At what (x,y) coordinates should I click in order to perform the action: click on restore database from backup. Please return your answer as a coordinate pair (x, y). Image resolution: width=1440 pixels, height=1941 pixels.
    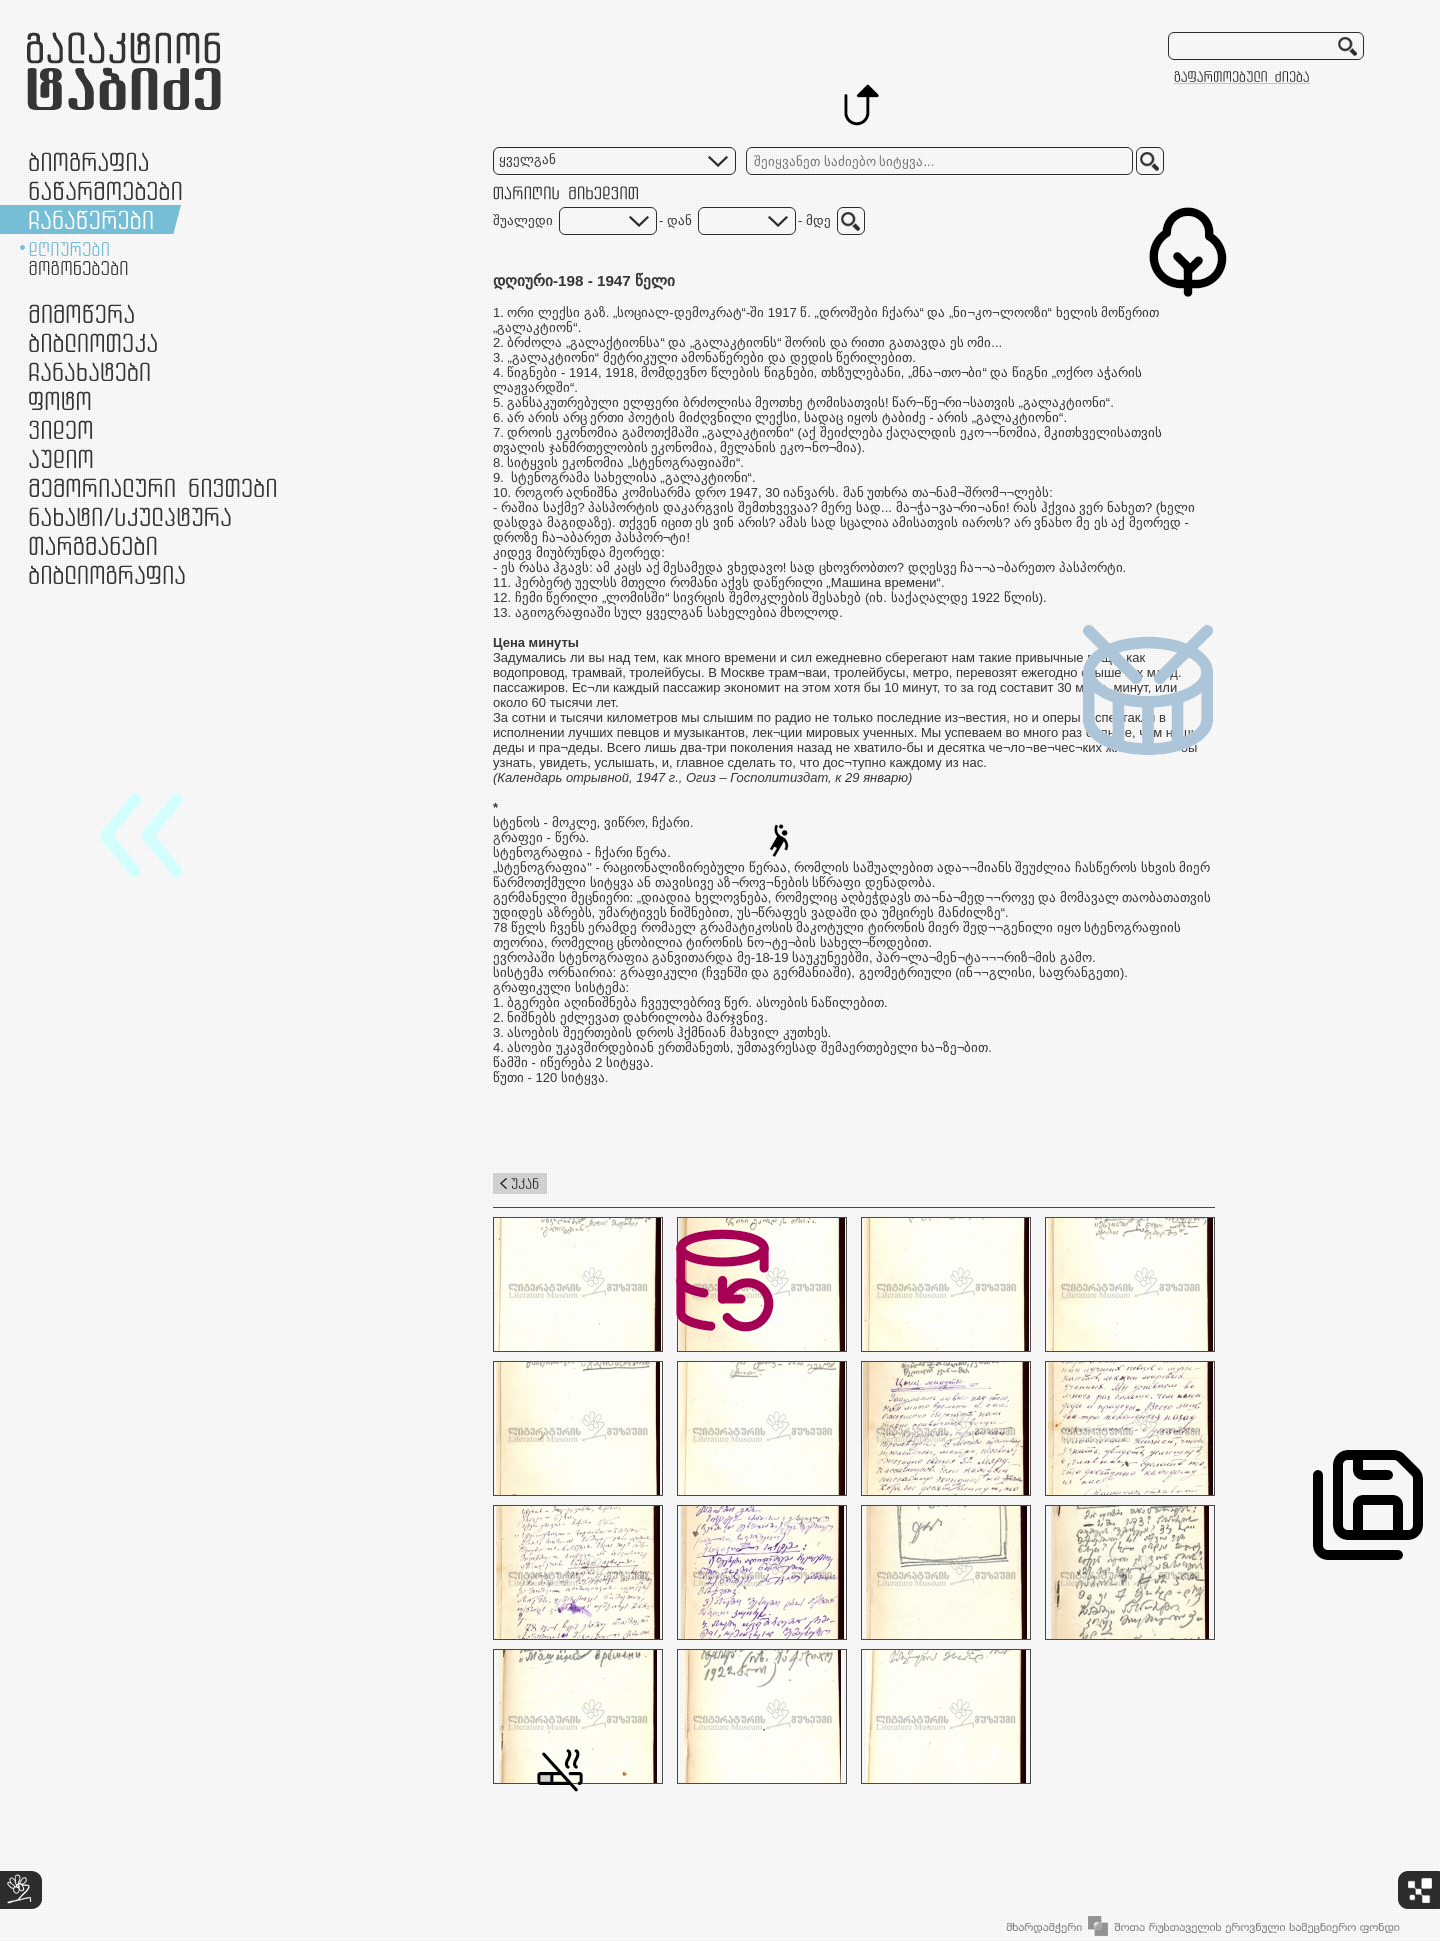
    Looking at the image, I should click on (722, 1280).